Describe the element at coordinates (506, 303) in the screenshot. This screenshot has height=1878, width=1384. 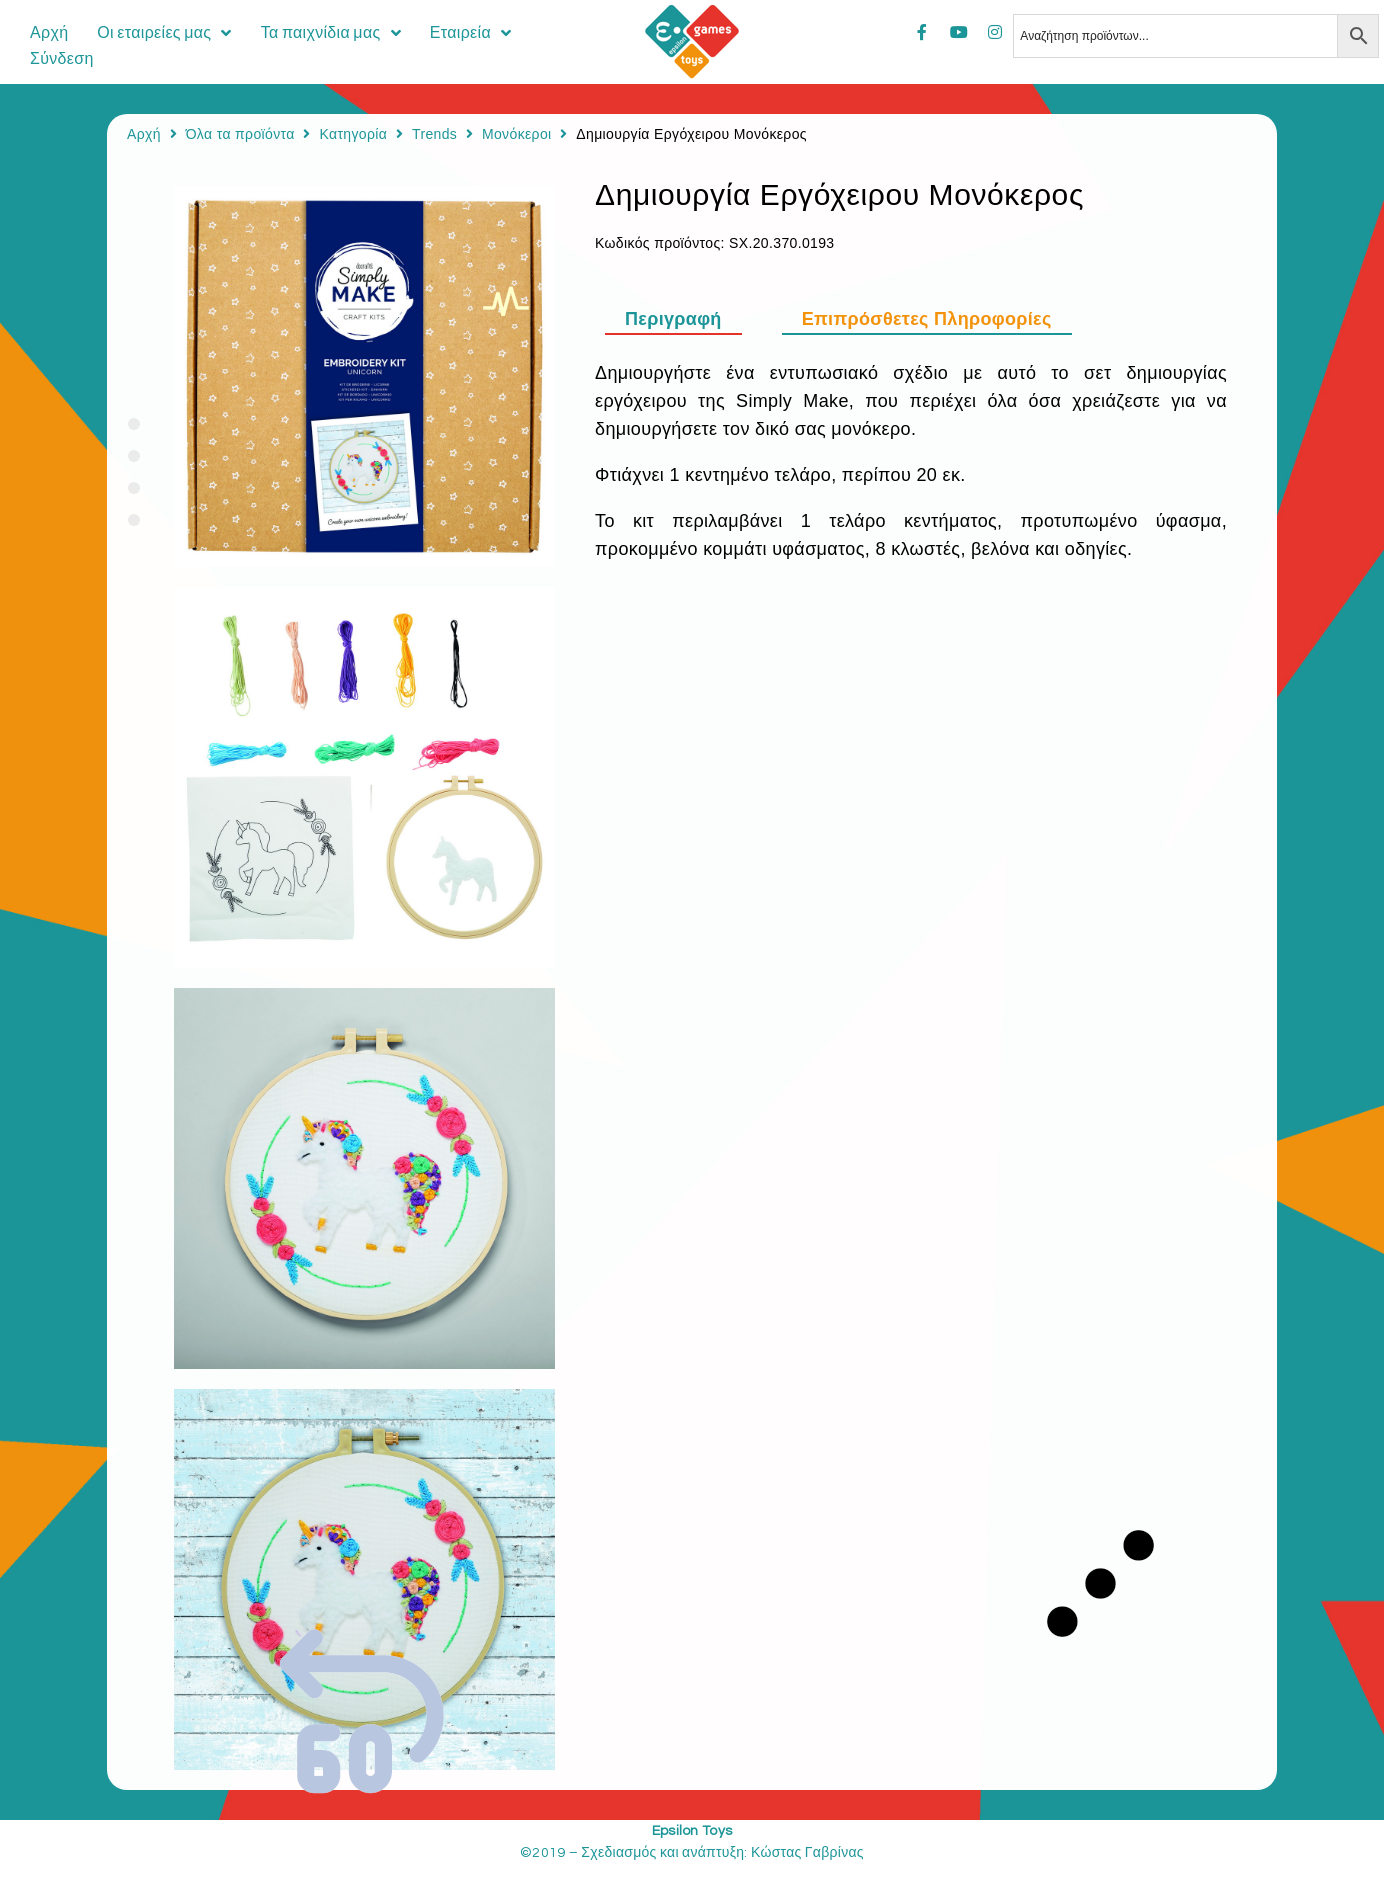
I see `view activity or system pulse` at that location.